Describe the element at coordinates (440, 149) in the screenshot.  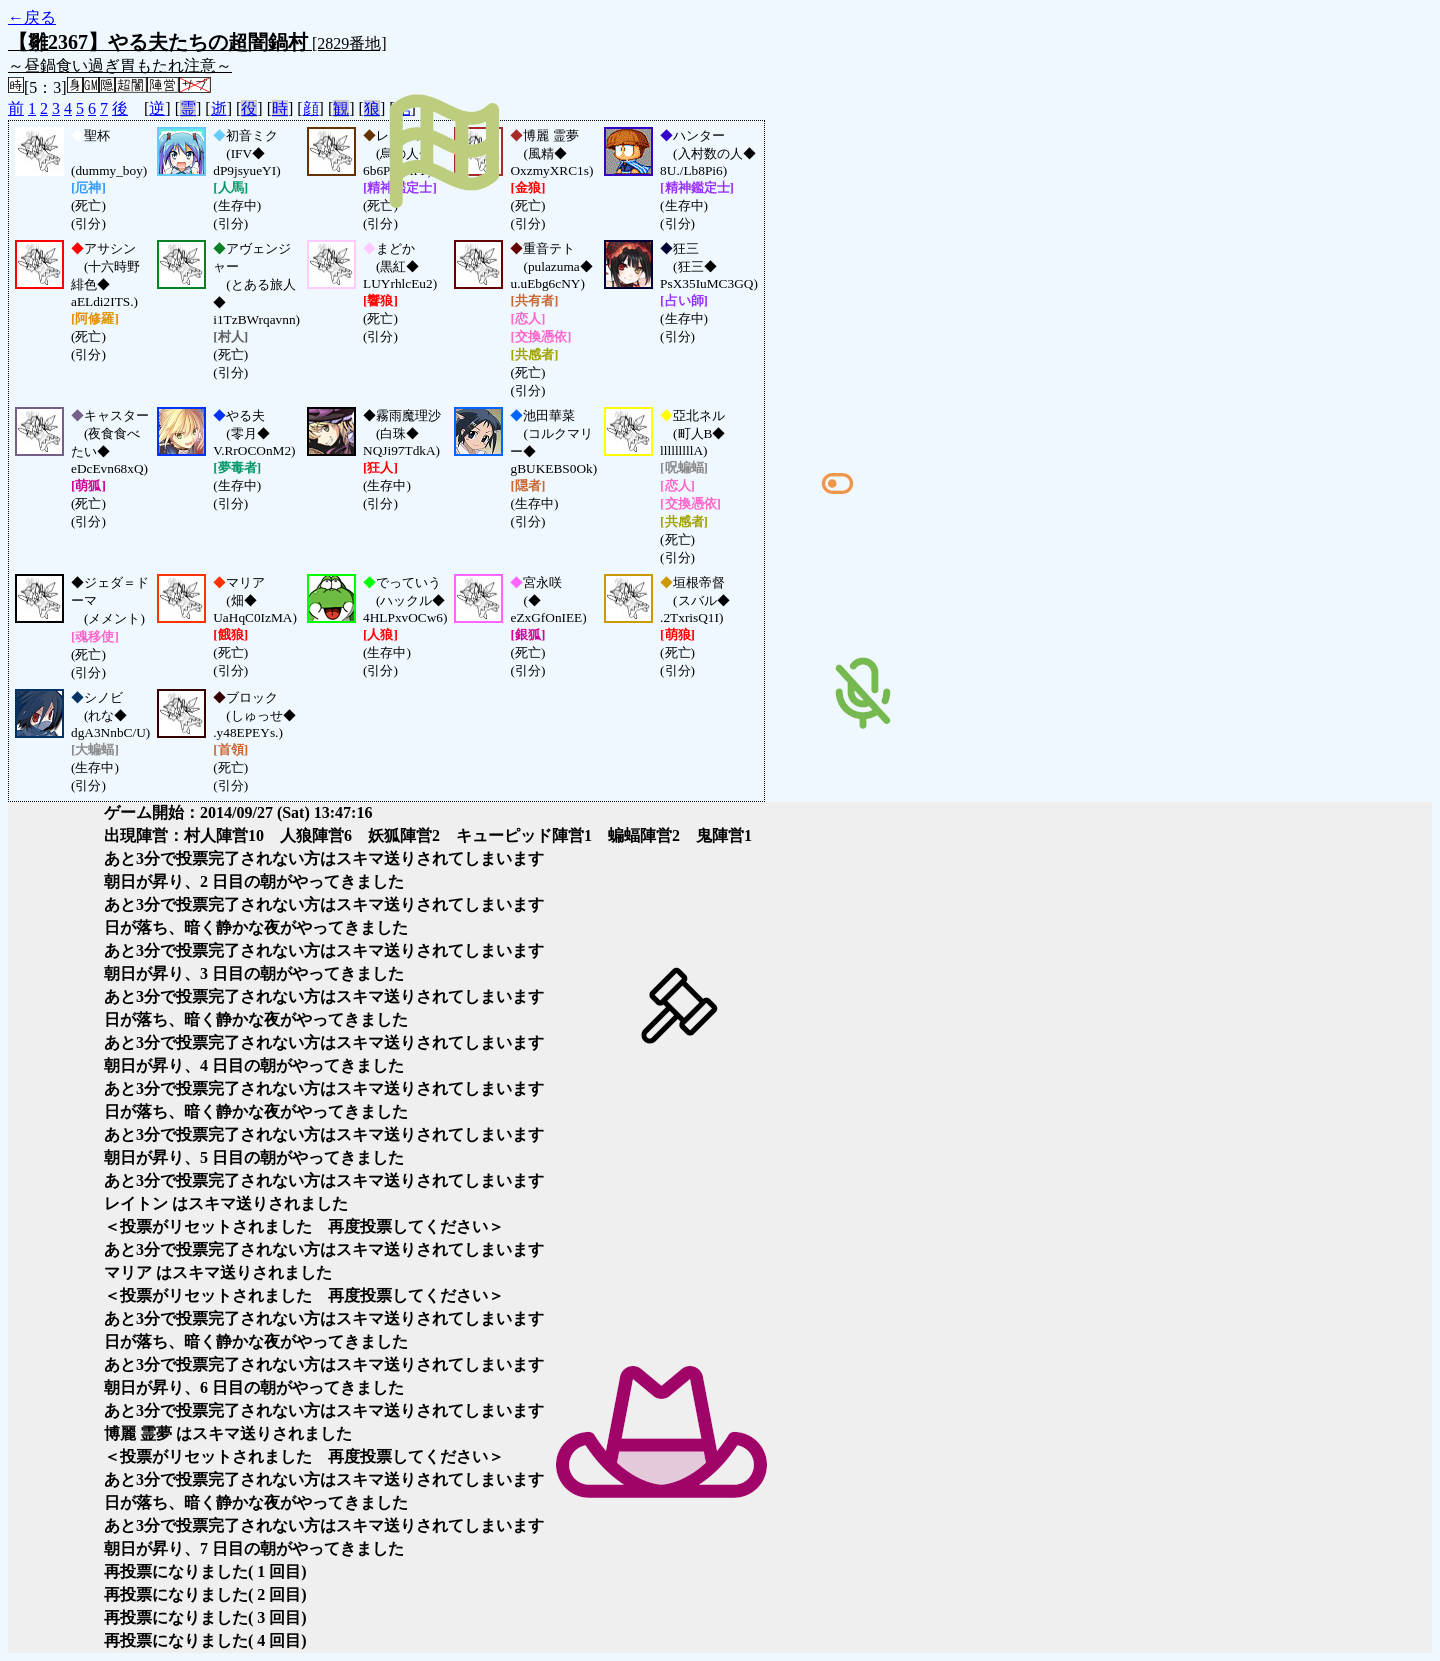
I see `indicates a finish line or goal completion` at that location.